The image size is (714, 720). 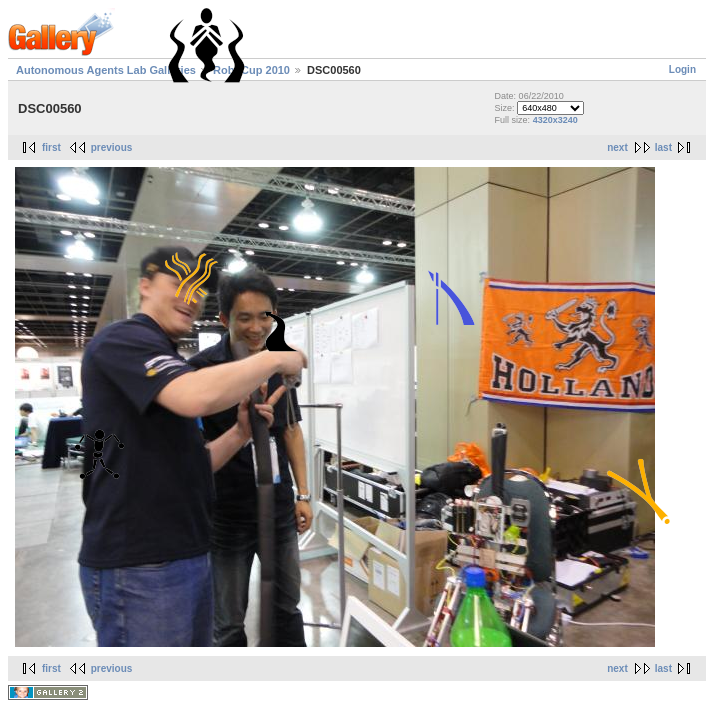 What do you see at coordinates (99, 454) in the screenshot?
I see `access puppet or marionette controls` at bounding box center [99, 454].